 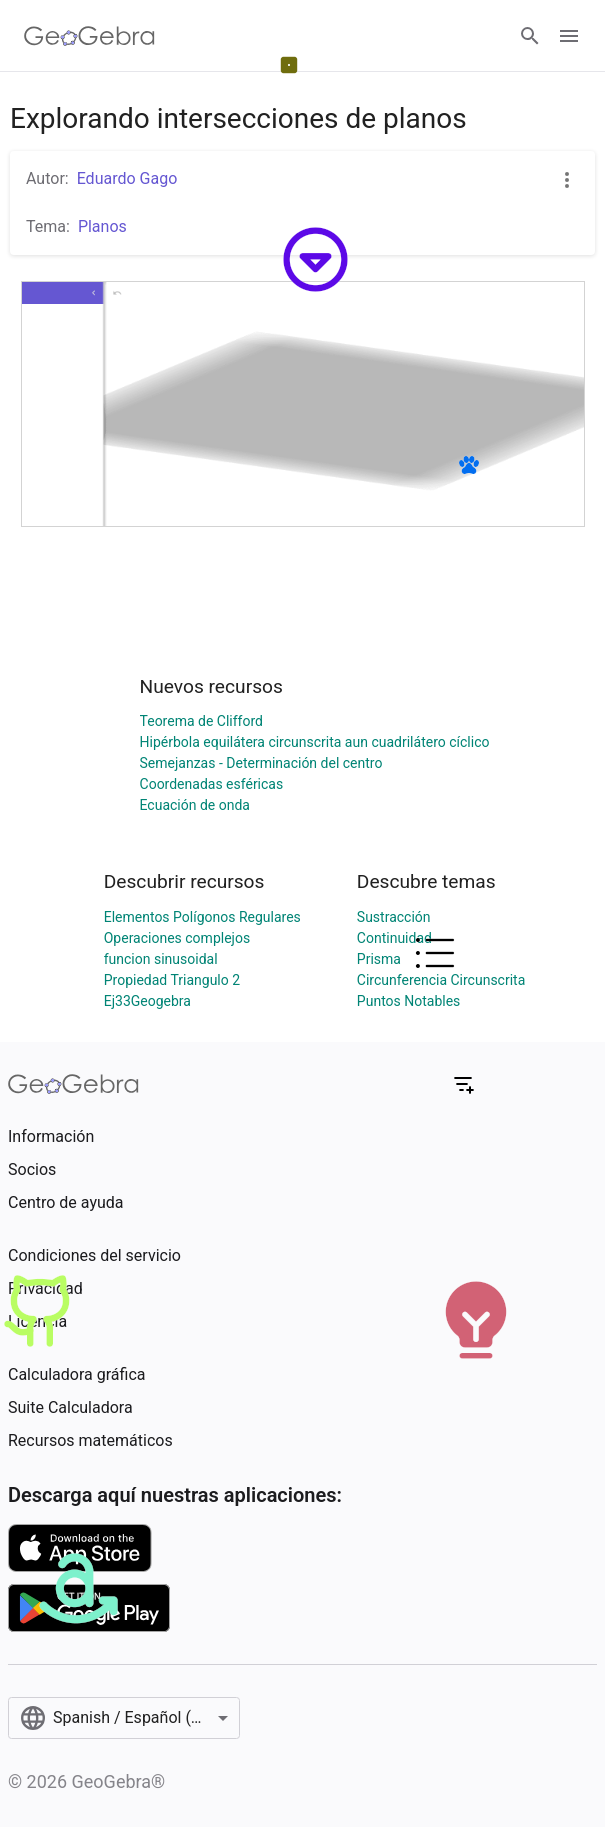 I want to click on view items in a bulleted list format, so click(x=435, y=953).